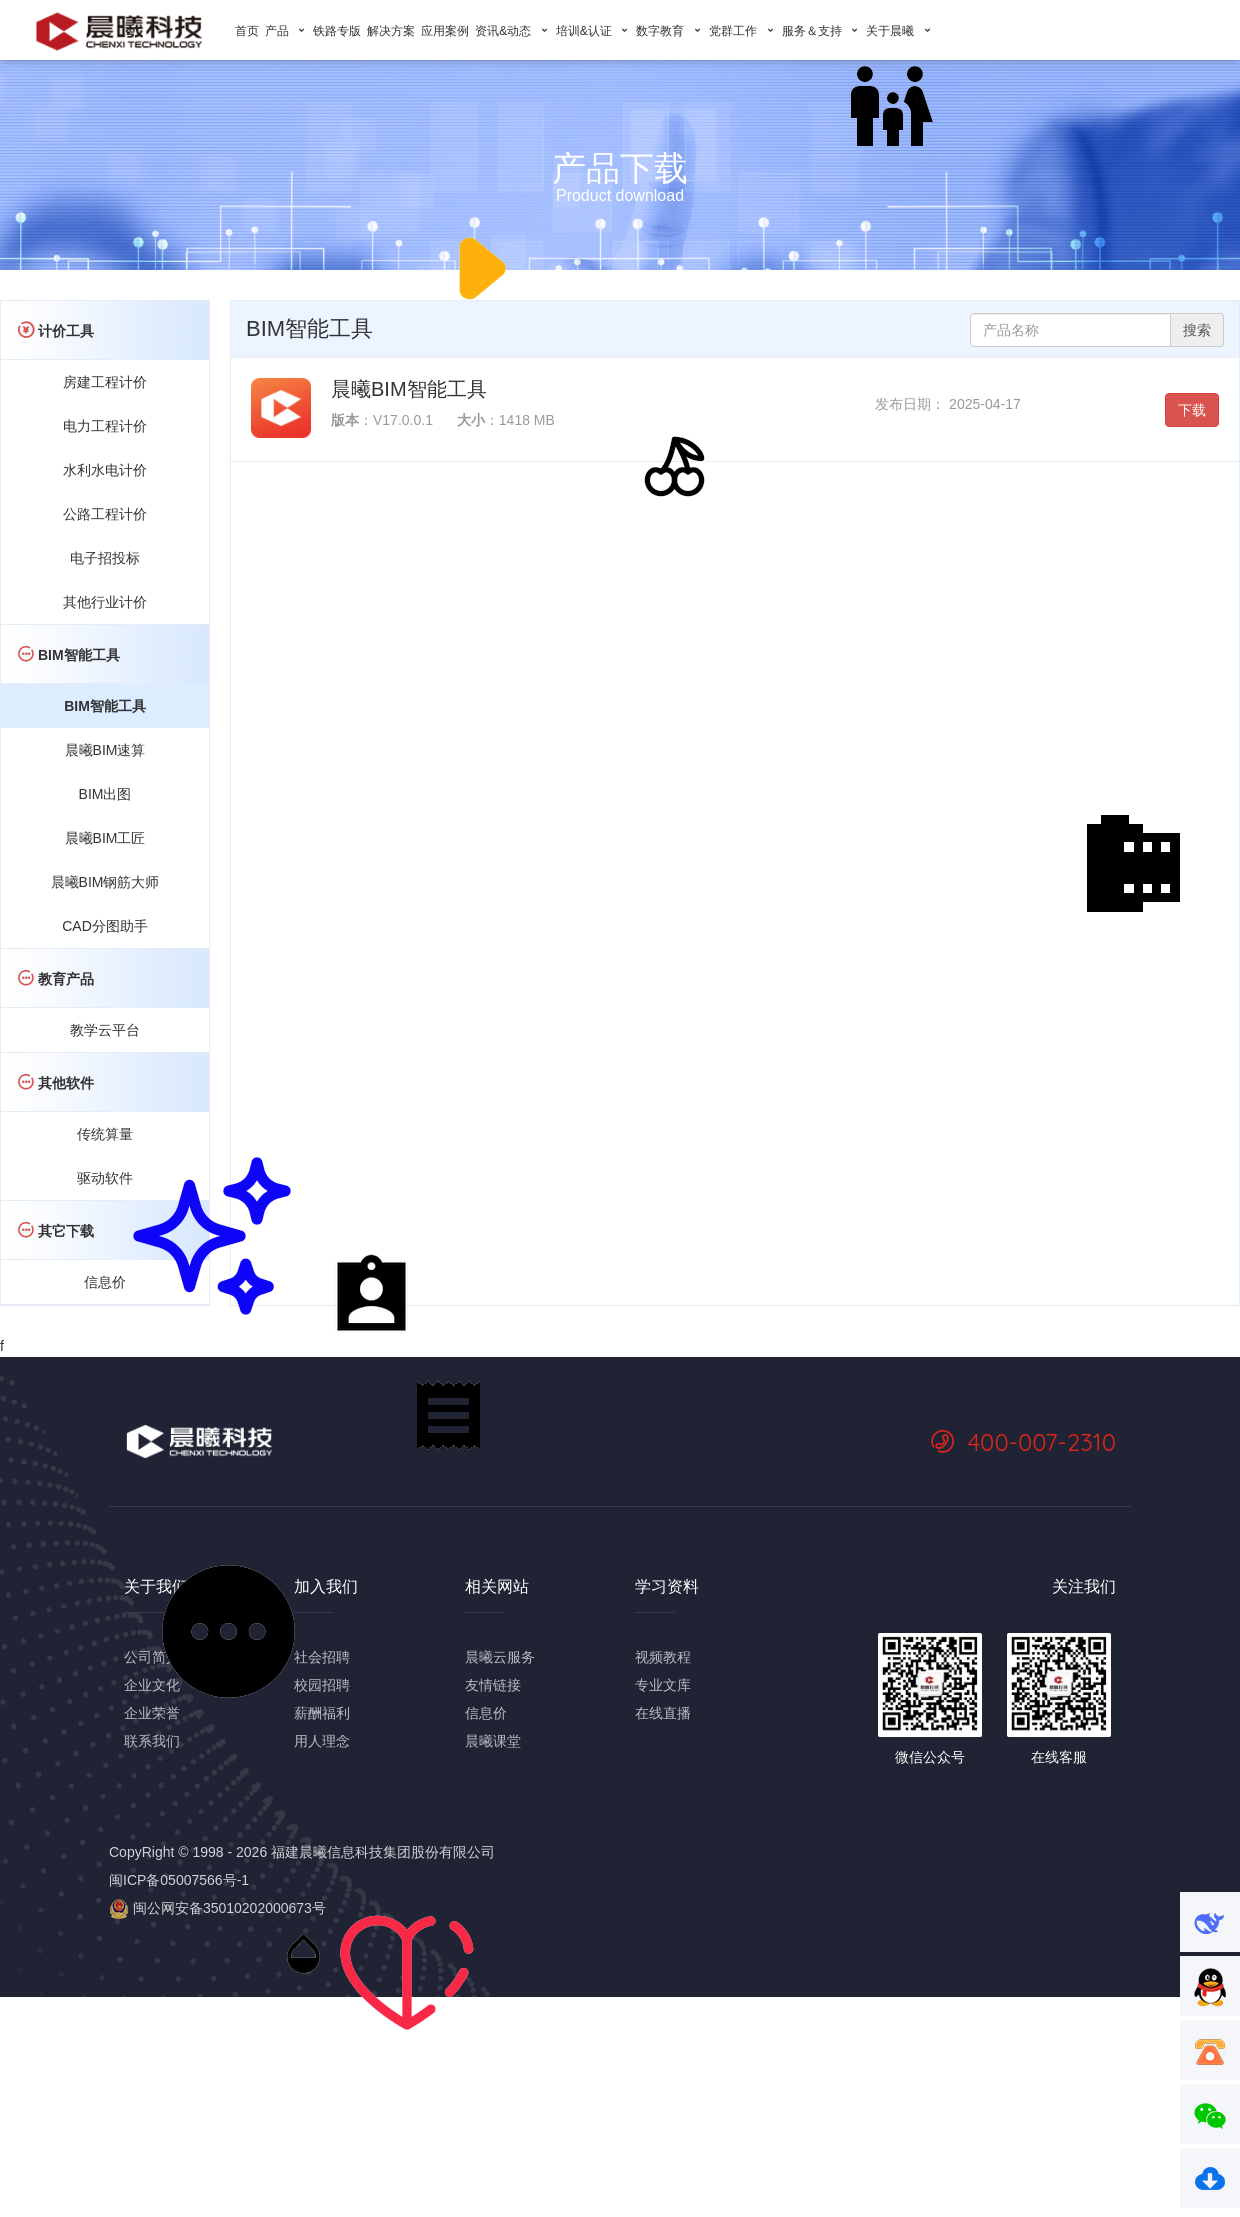 The height and width of the screenshot is (2217, 1240). What do you see at coordinates (1133, 865) in the screenshot?
I see `access camera roll or photo gallery` at bounding box center [1133, 865].